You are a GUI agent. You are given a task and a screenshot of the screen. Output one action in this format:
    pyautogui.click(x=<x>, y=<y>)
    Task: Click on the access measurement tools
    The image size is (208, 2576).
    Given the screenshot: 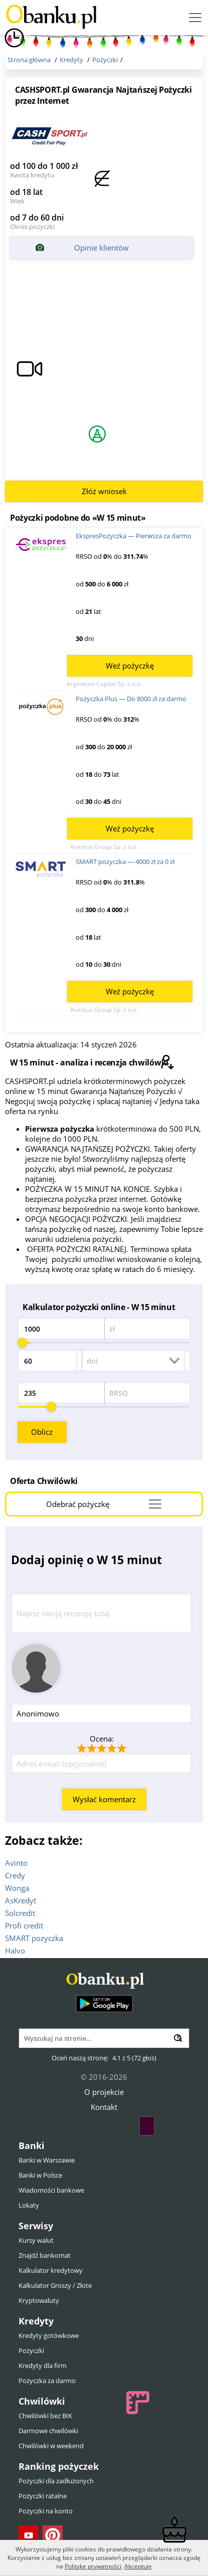 What is the action you would take?
    pyautogui.click(x=138, y=2403)
    